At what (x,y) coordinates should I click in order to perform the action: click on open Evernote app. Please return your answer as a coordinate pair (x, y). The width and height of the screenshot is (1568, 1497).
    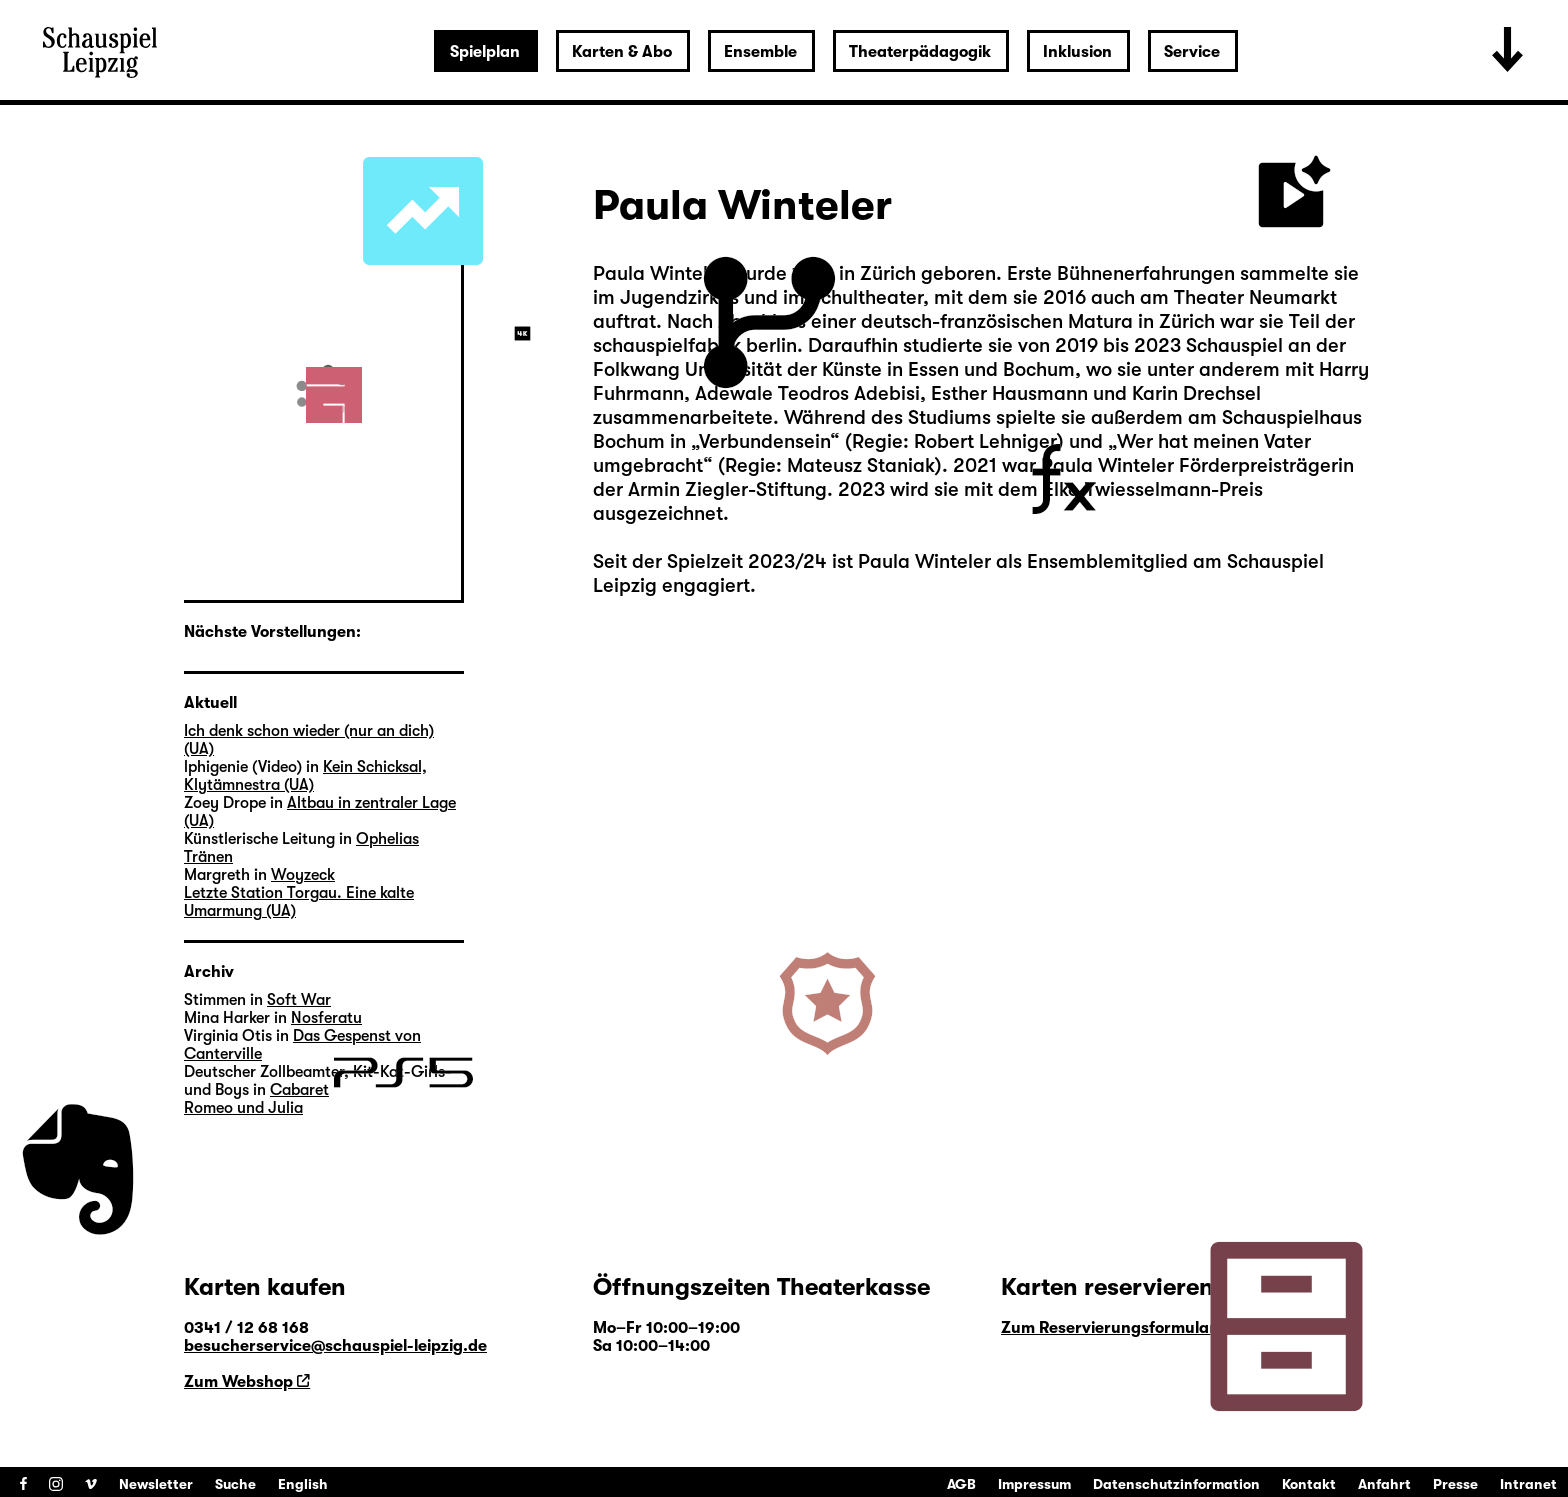
    Looking at the image, I should click on (78, 1166).